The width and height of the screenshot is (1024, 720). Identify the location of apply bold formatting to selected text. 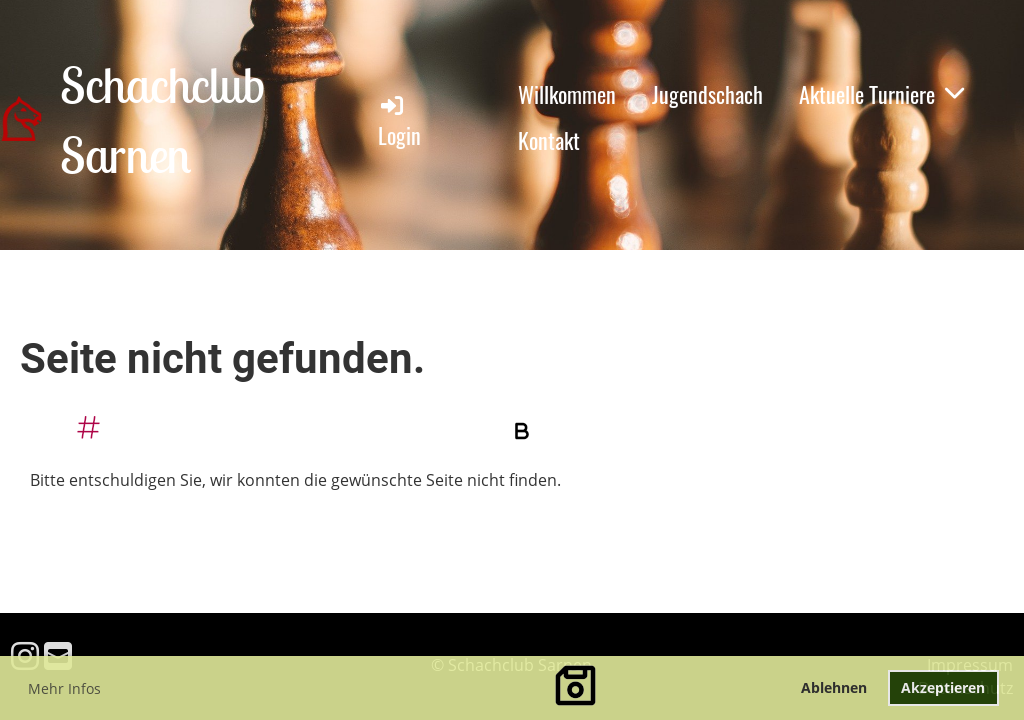
(522, 431).